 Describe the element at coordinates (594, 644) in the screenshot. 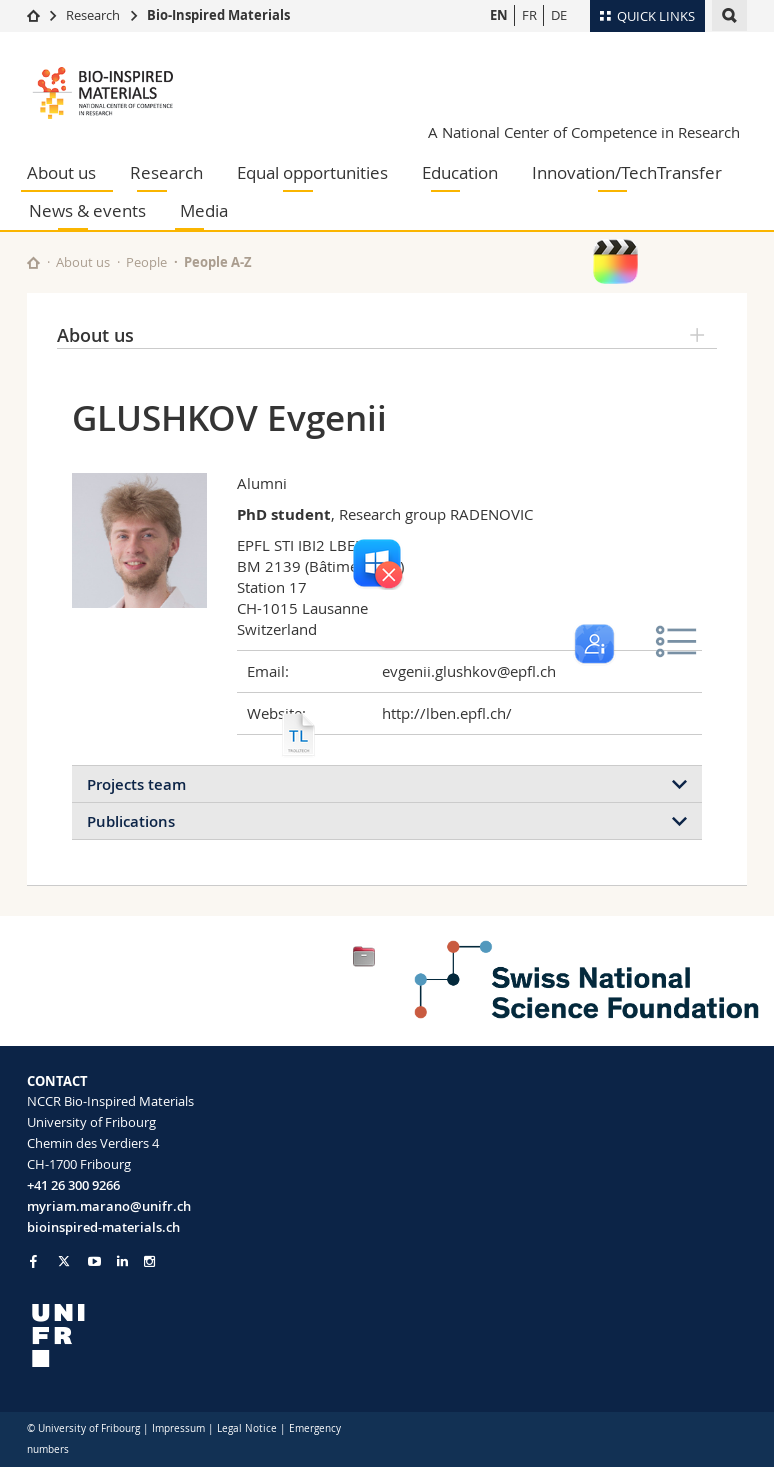

I see `manage connected online accounts` at that location.